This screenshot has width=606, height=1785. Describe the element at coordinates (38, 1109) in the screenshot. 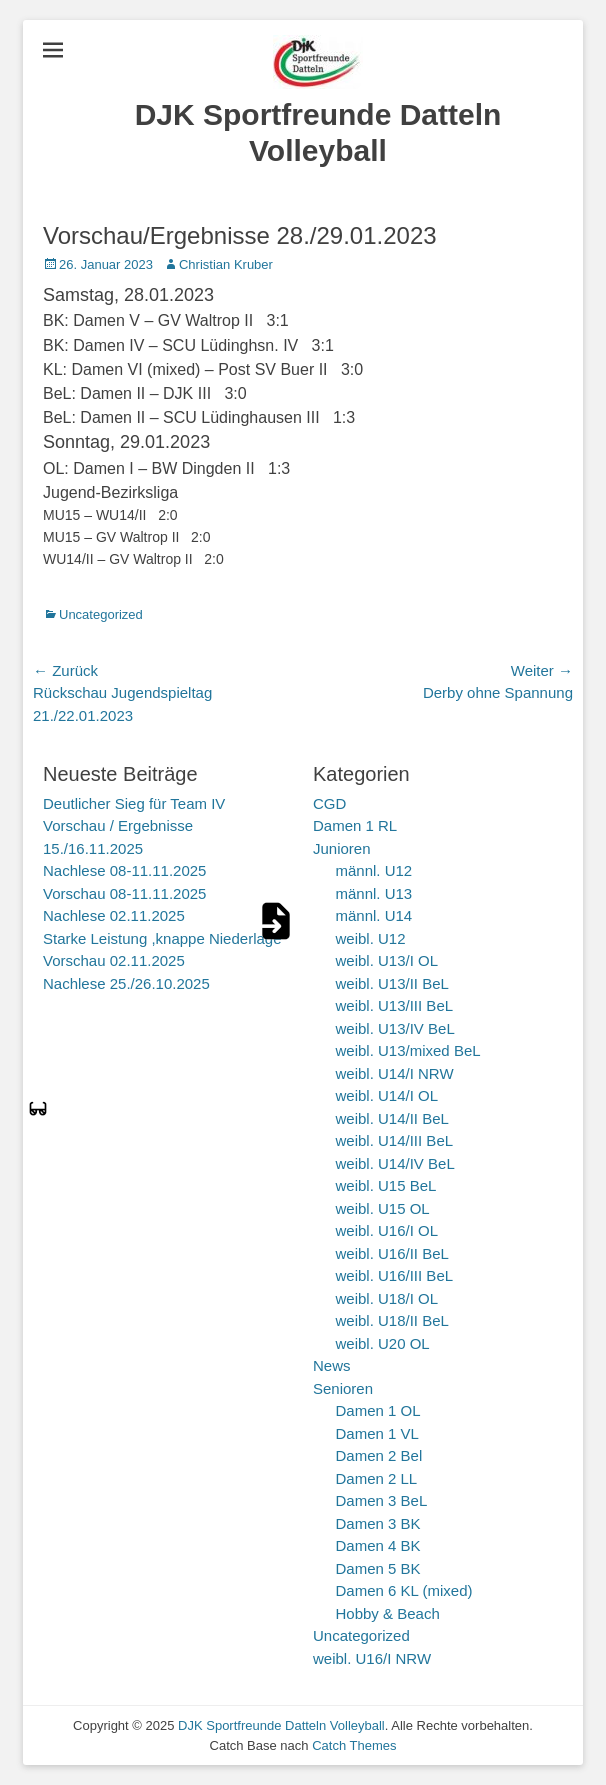

I see `toggle cool or casual display mode` at that location.